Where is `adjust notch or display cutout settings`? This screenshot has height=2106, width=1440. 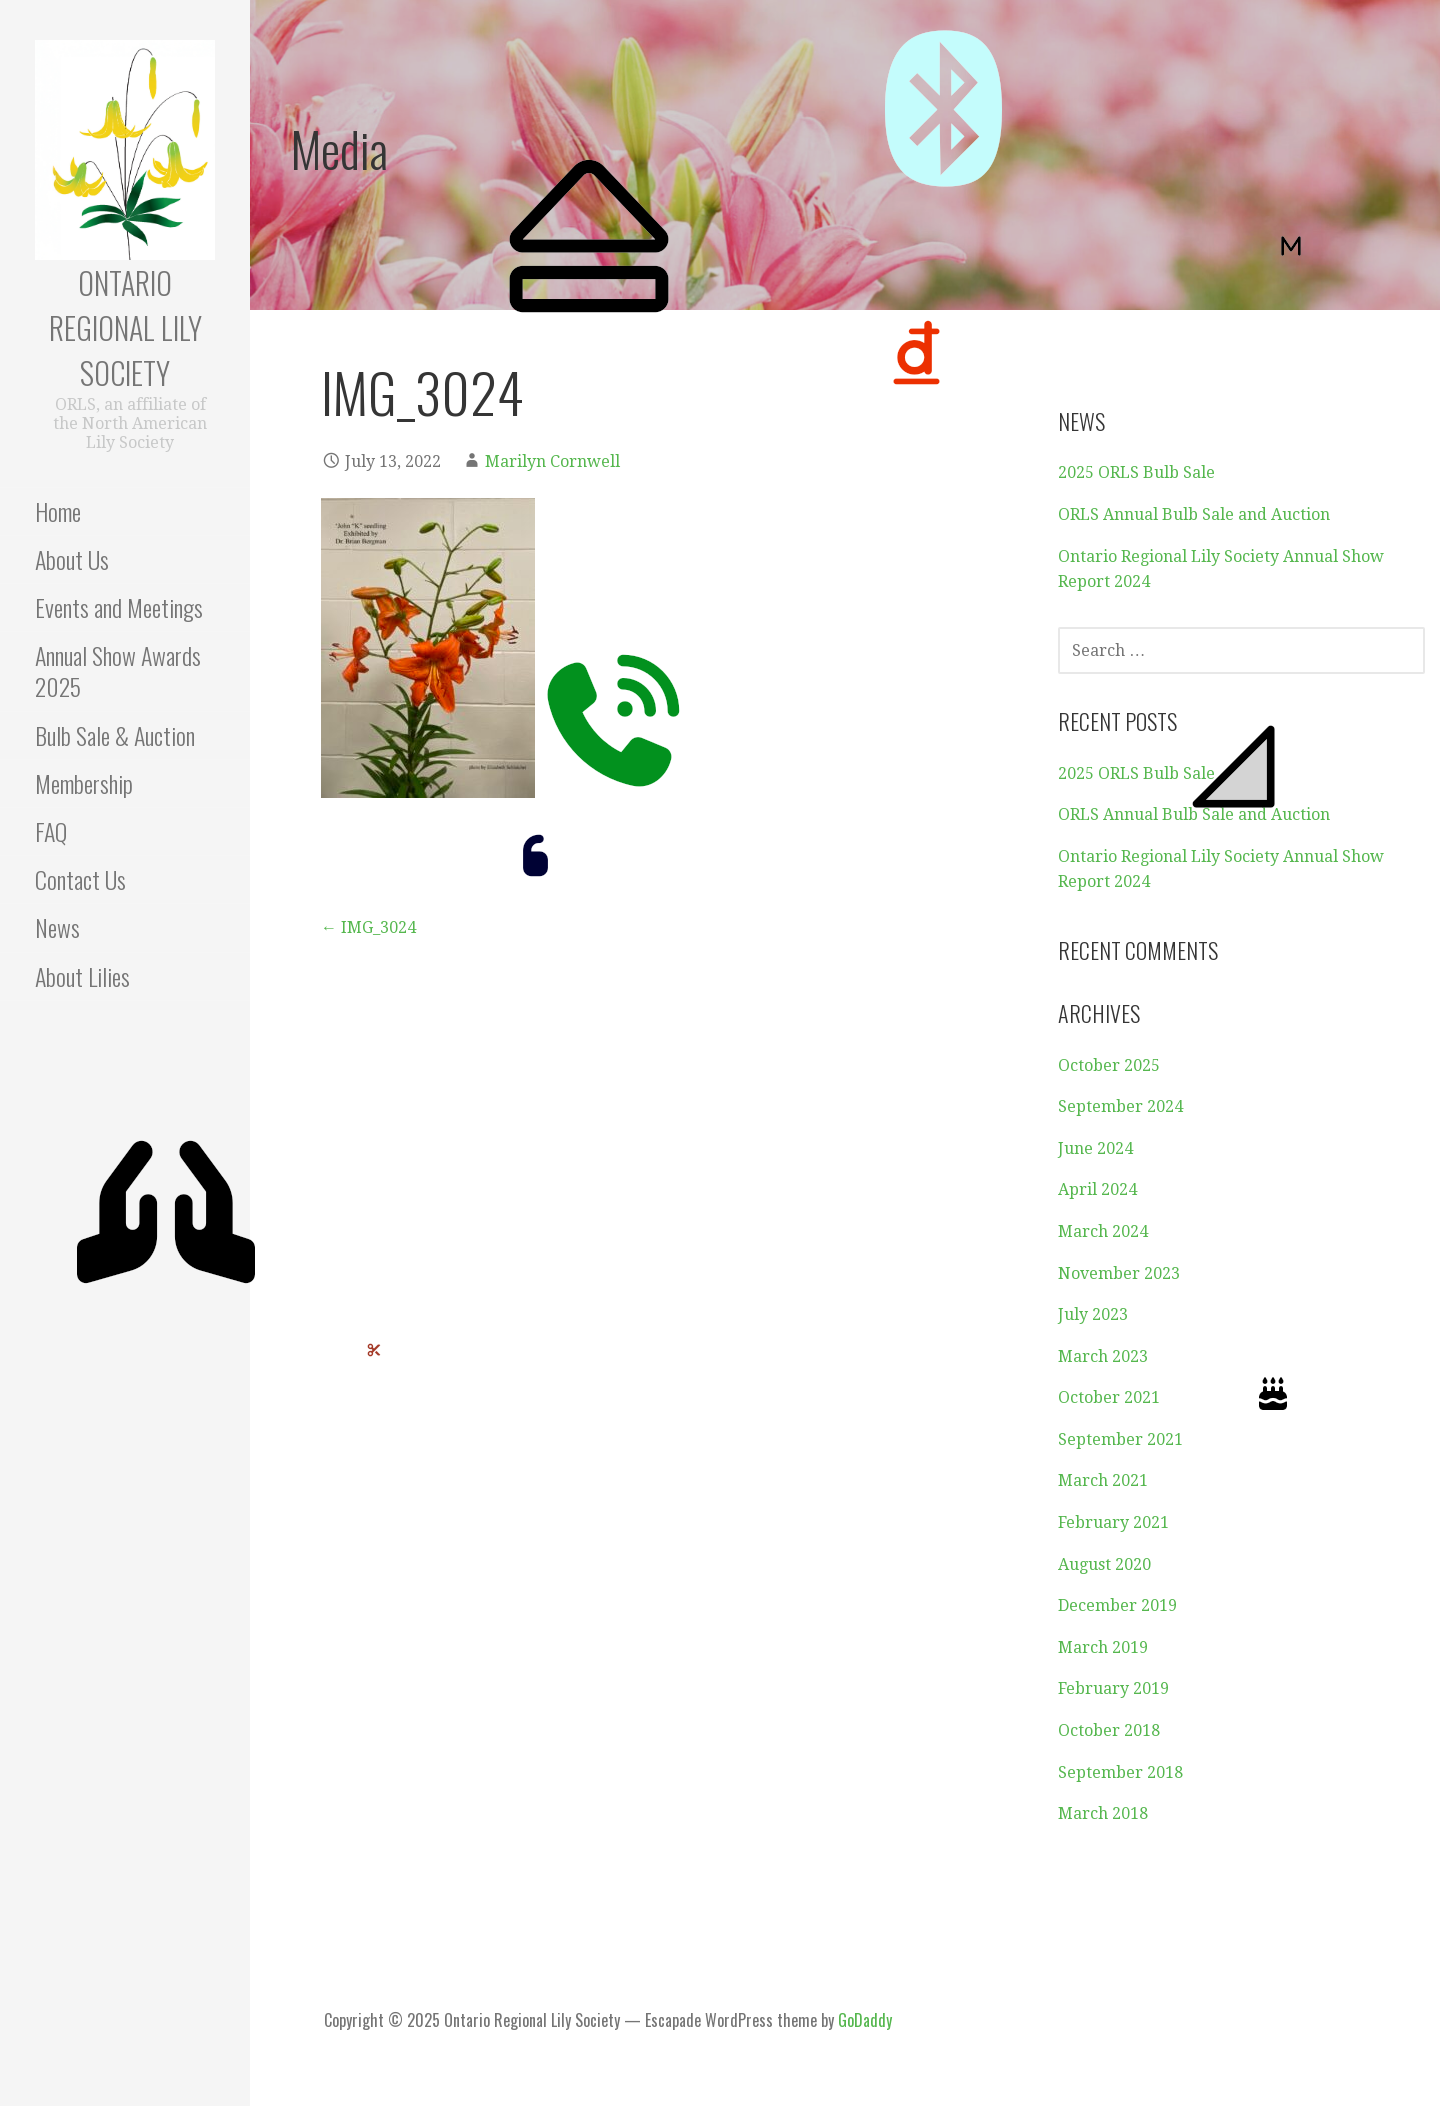
adjust notch or display cutout settings is located at coordinates (1239, 772).